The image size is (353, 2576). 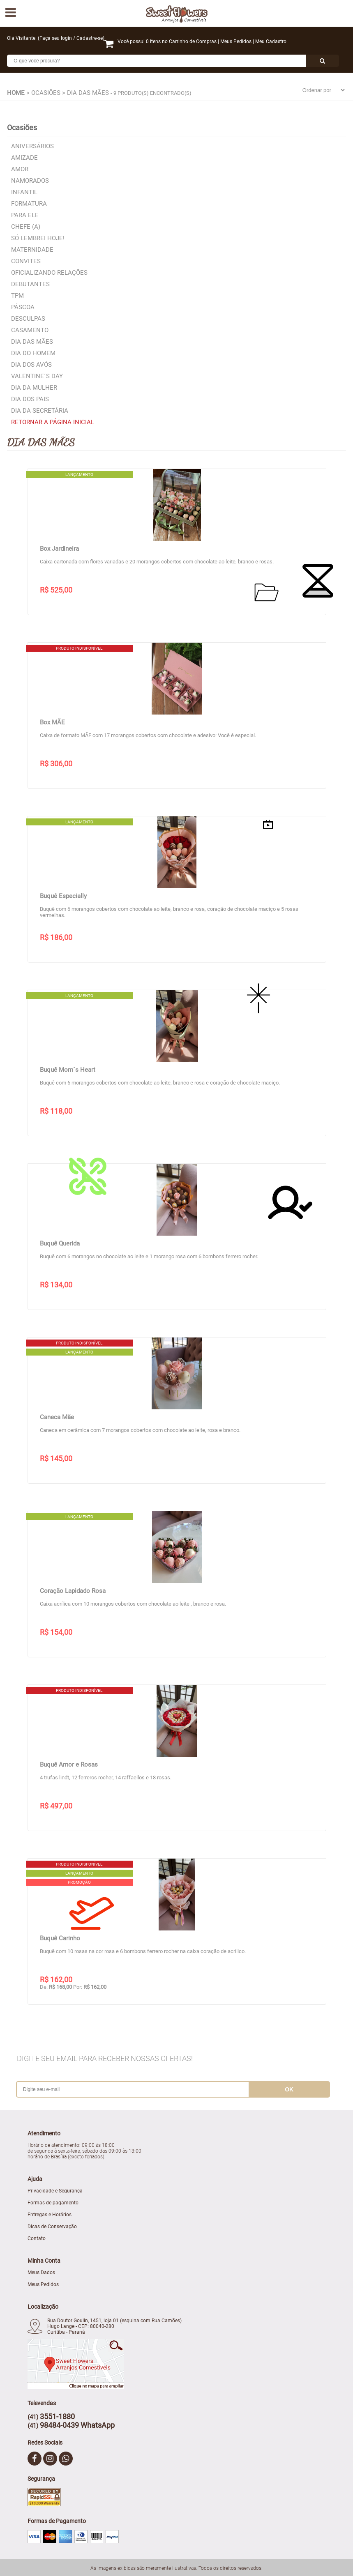 What do you see at coordinates (265, 592) in the screenshot?
I see `open folder containing files` at bounding box center [265, 592].